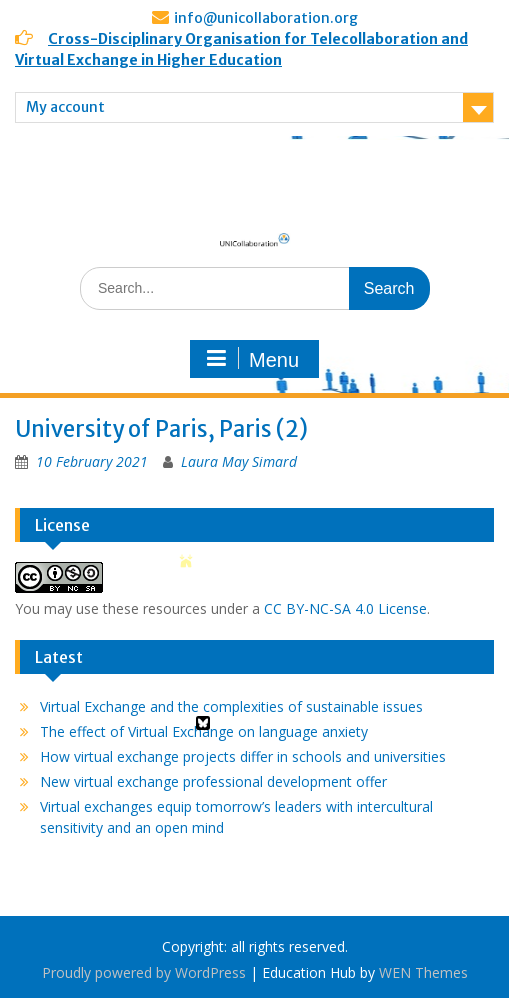 The height and width of the screenshot is (998, 509). Describe the element at coordinates (186, 561) in the screenshot. I see `set up camp at this location` at that location.